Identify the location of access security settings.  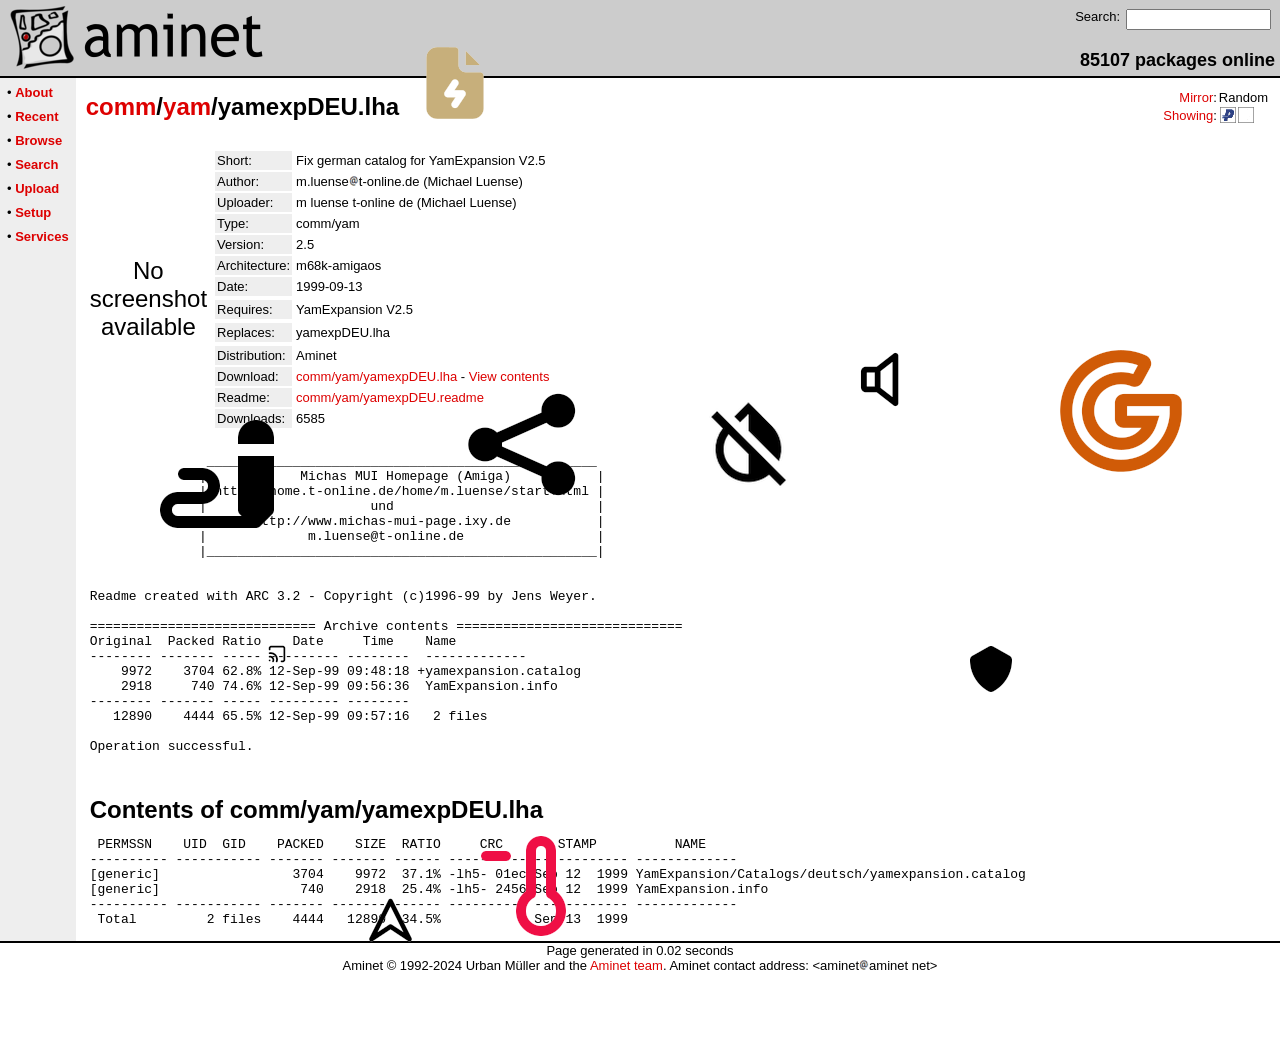
(991, 669).